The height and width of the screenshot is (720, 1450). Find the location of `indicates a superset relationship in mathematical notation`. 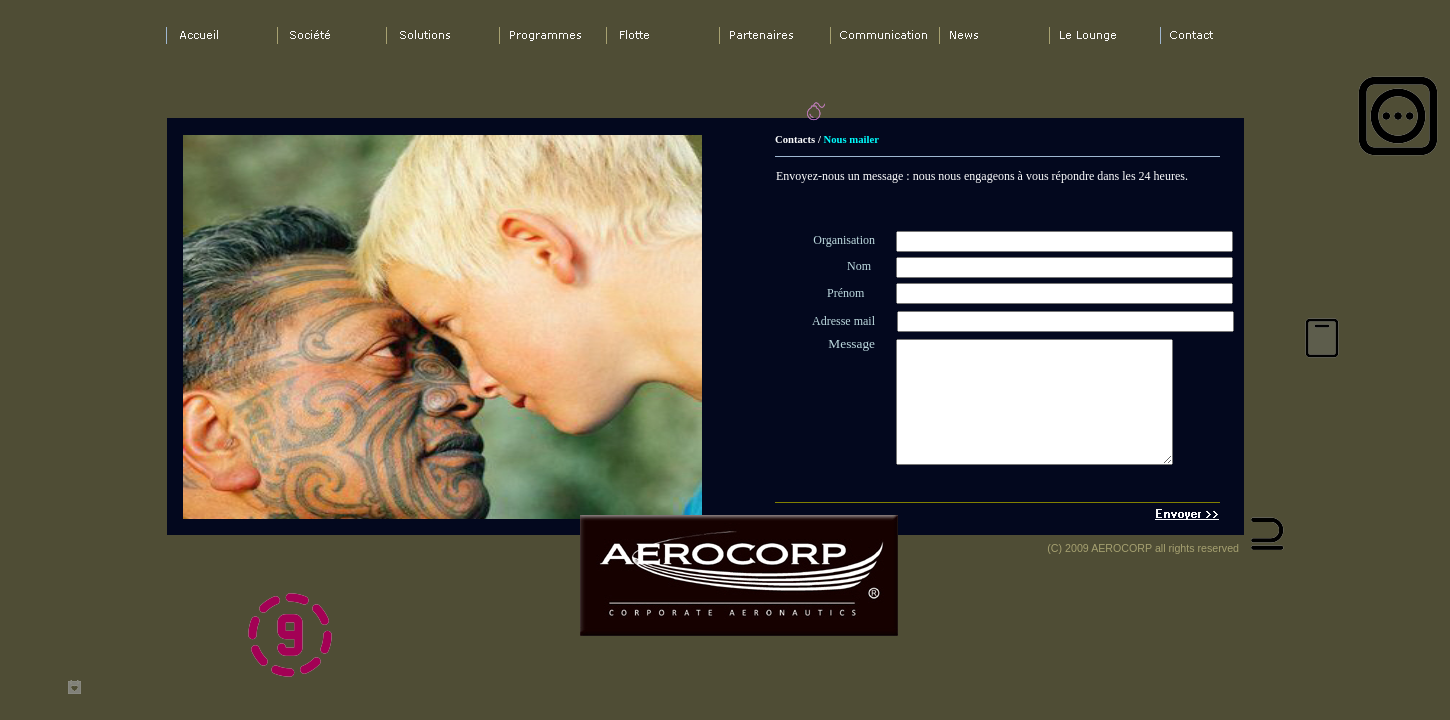

indicates a superset relationship in mathematical notation is located at coordinates (1266, 534).